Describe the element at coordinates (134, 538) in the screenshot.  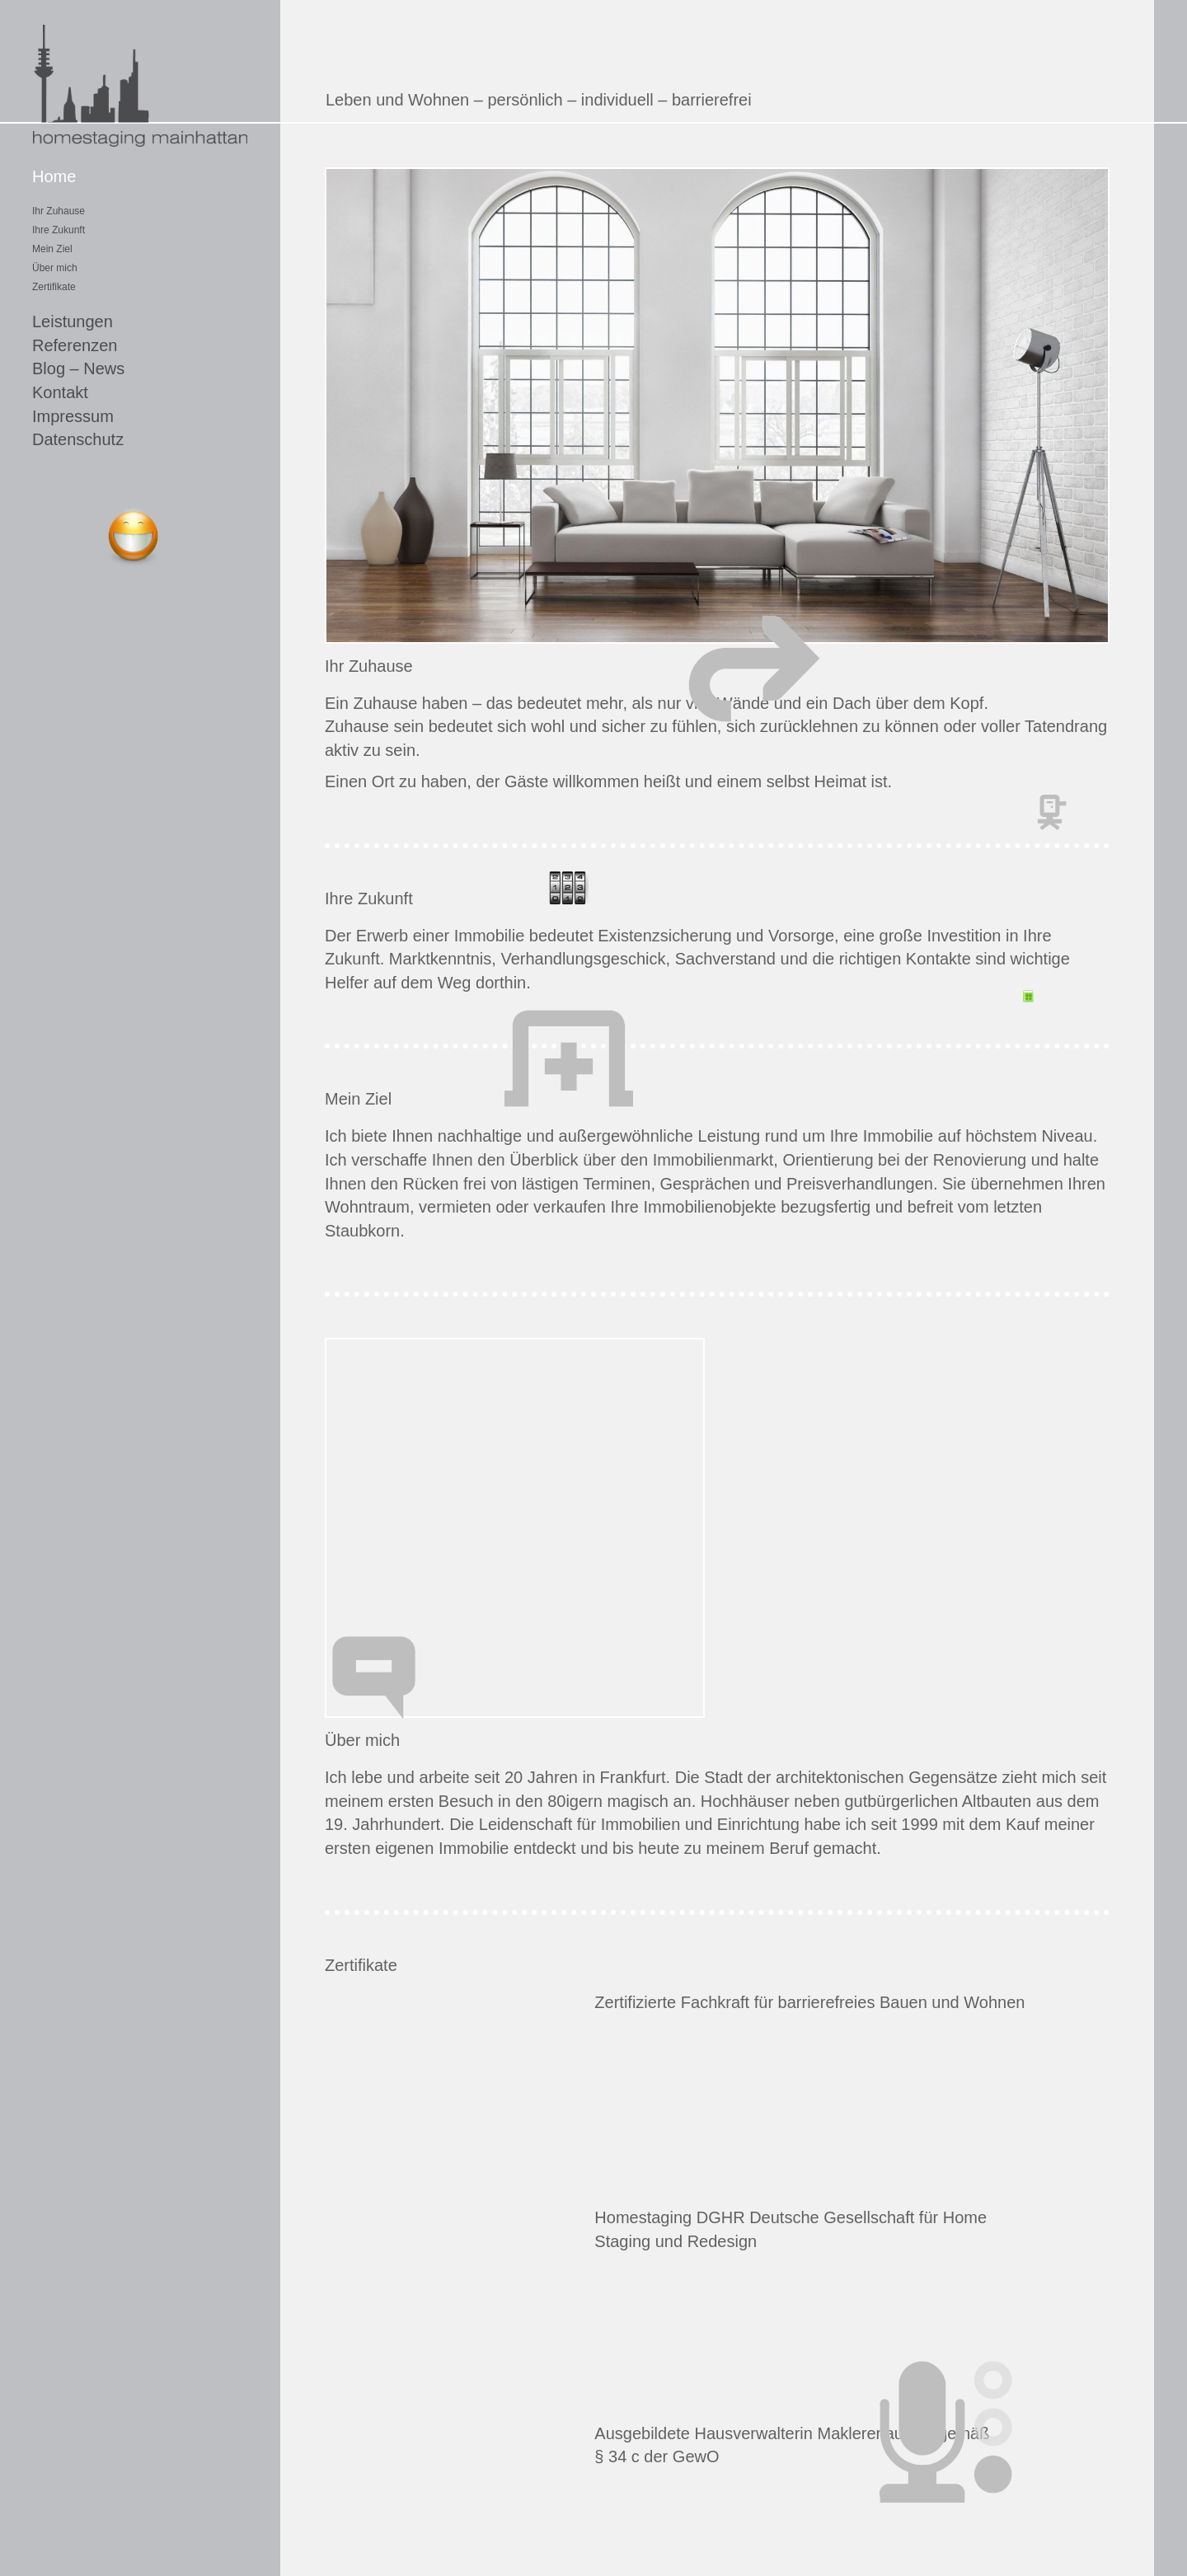
I see `react with laughter to a message` at that location.